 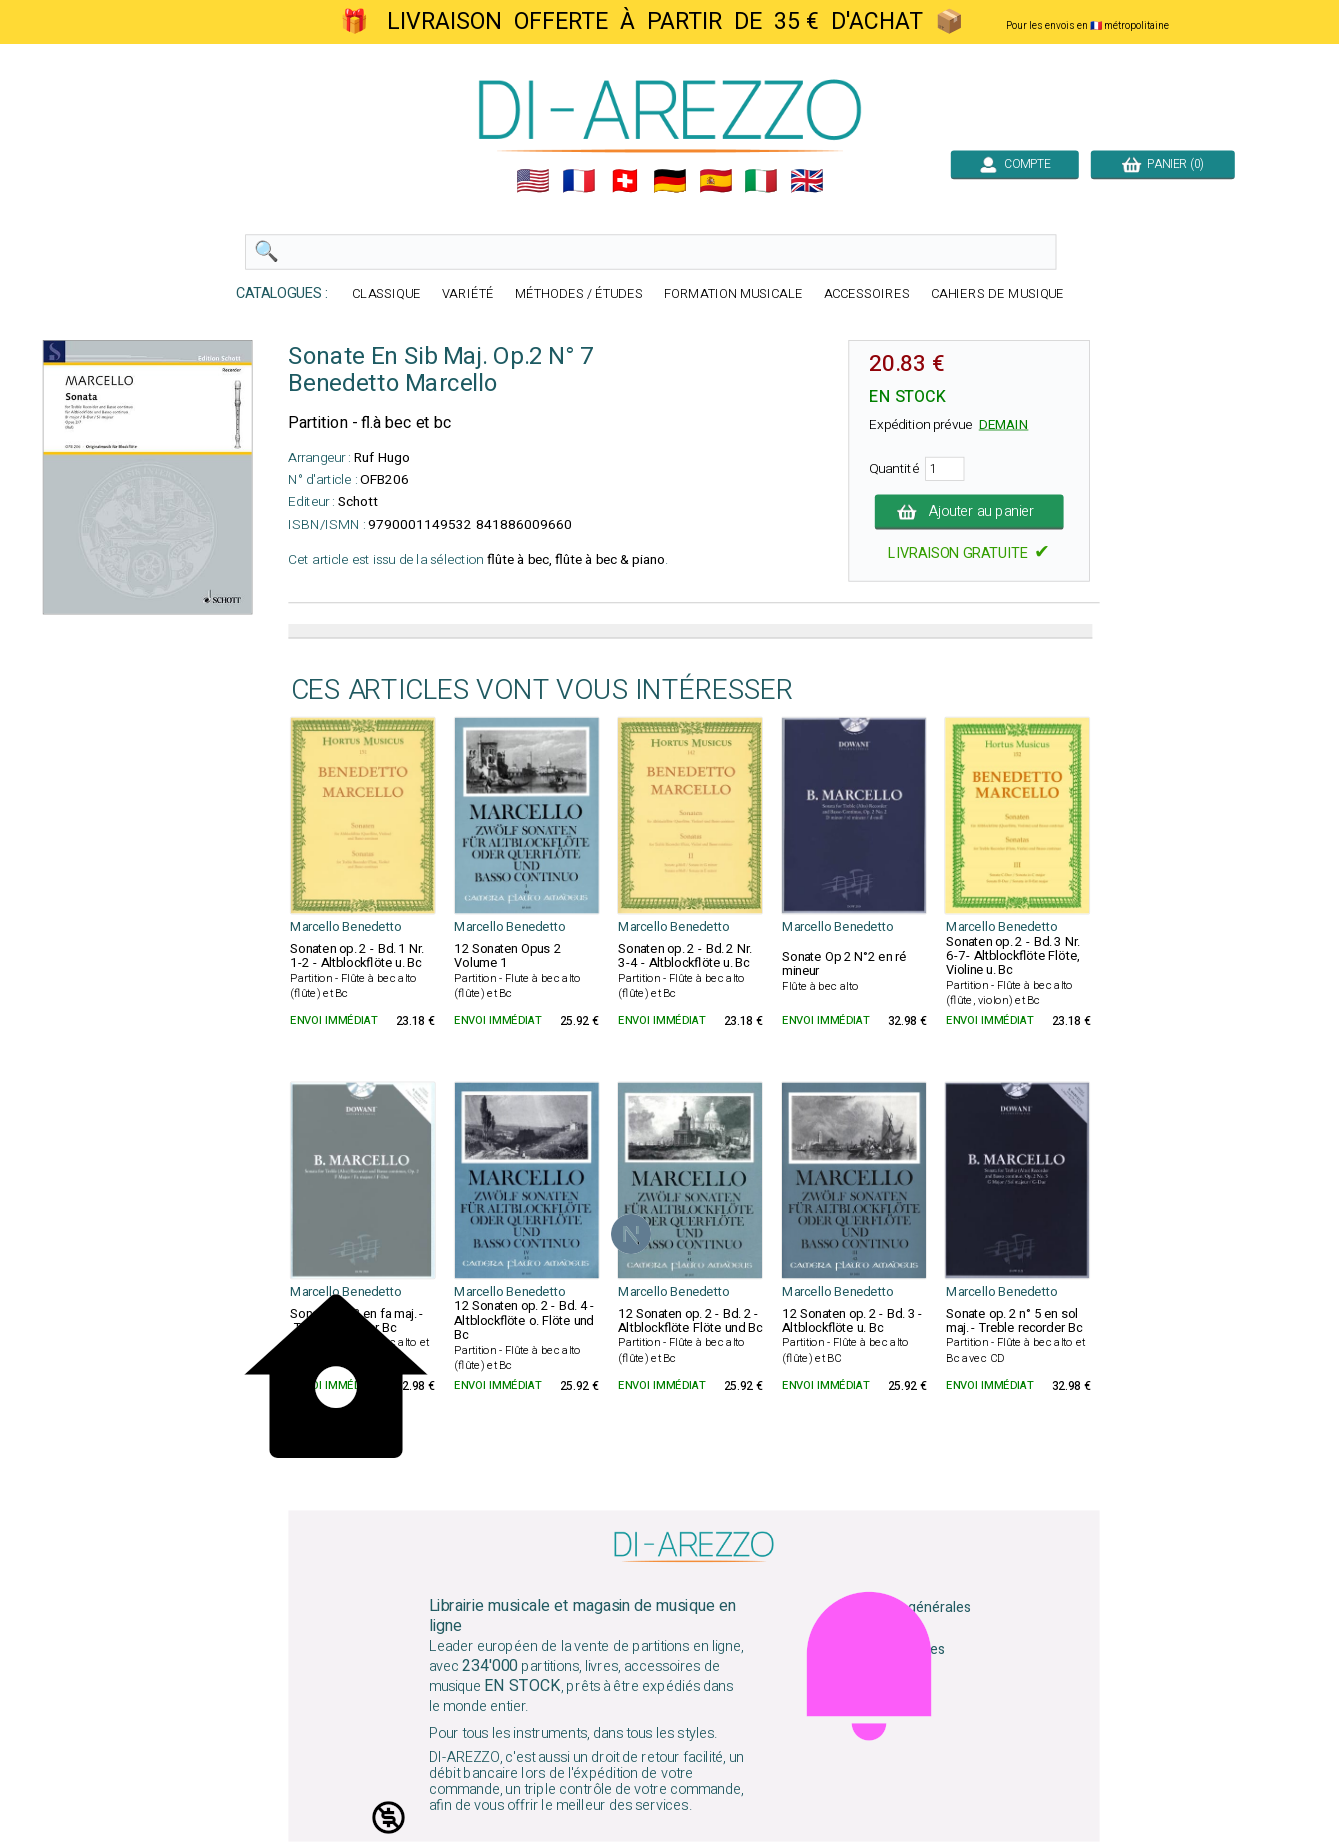 What do you see at coordinates (388, 1817) in the screenshot?
I see `indicates non-commercial use license` at bounding box center [388, 1817].